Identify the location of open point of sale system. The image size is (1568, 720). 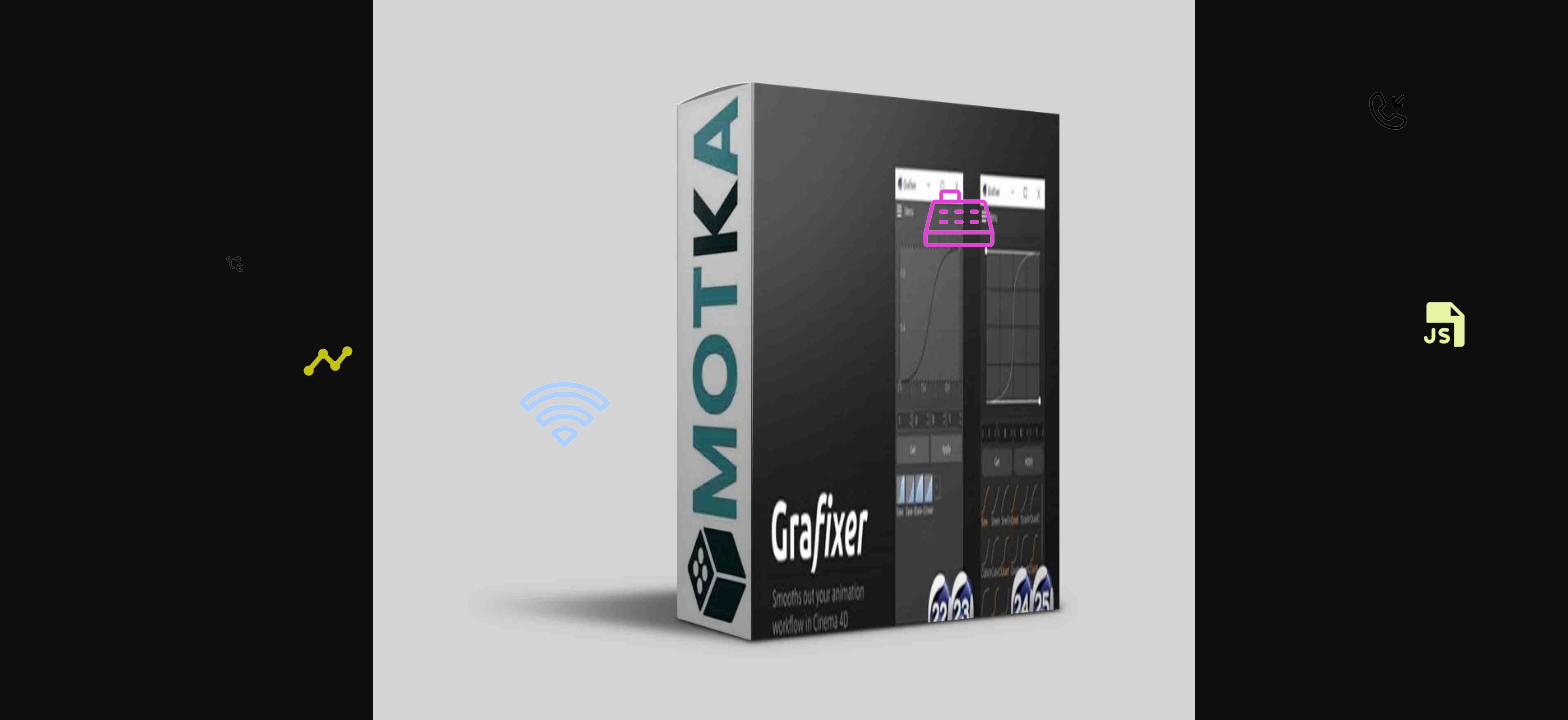
(959, 222).